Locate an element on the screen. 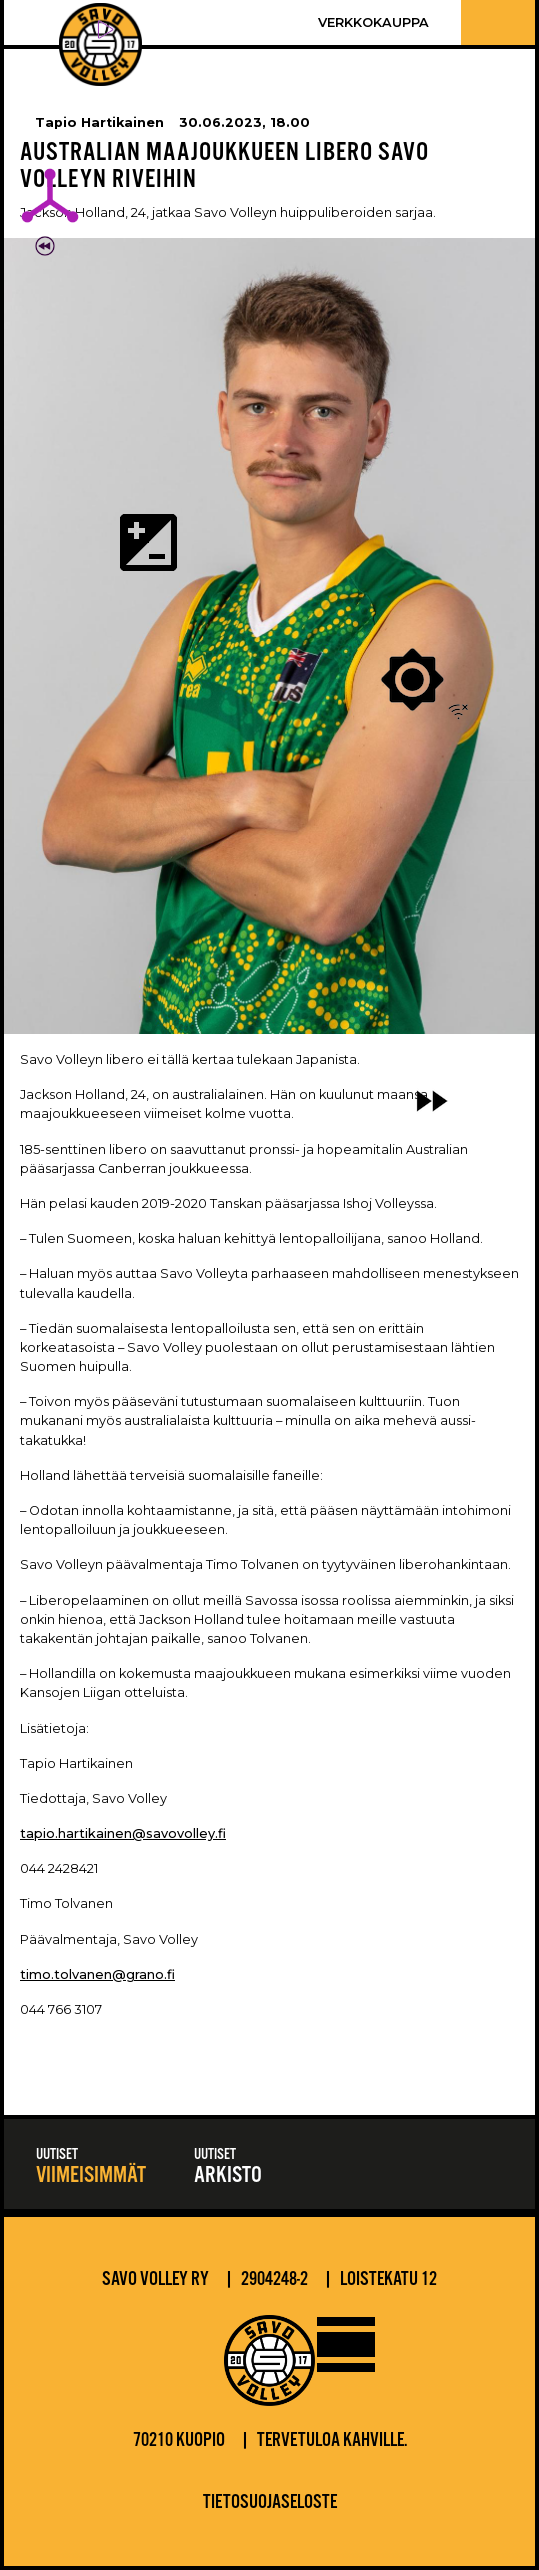 The image size is (539, 2570). skip forward in media playback is located at coordinates (431, 1101).